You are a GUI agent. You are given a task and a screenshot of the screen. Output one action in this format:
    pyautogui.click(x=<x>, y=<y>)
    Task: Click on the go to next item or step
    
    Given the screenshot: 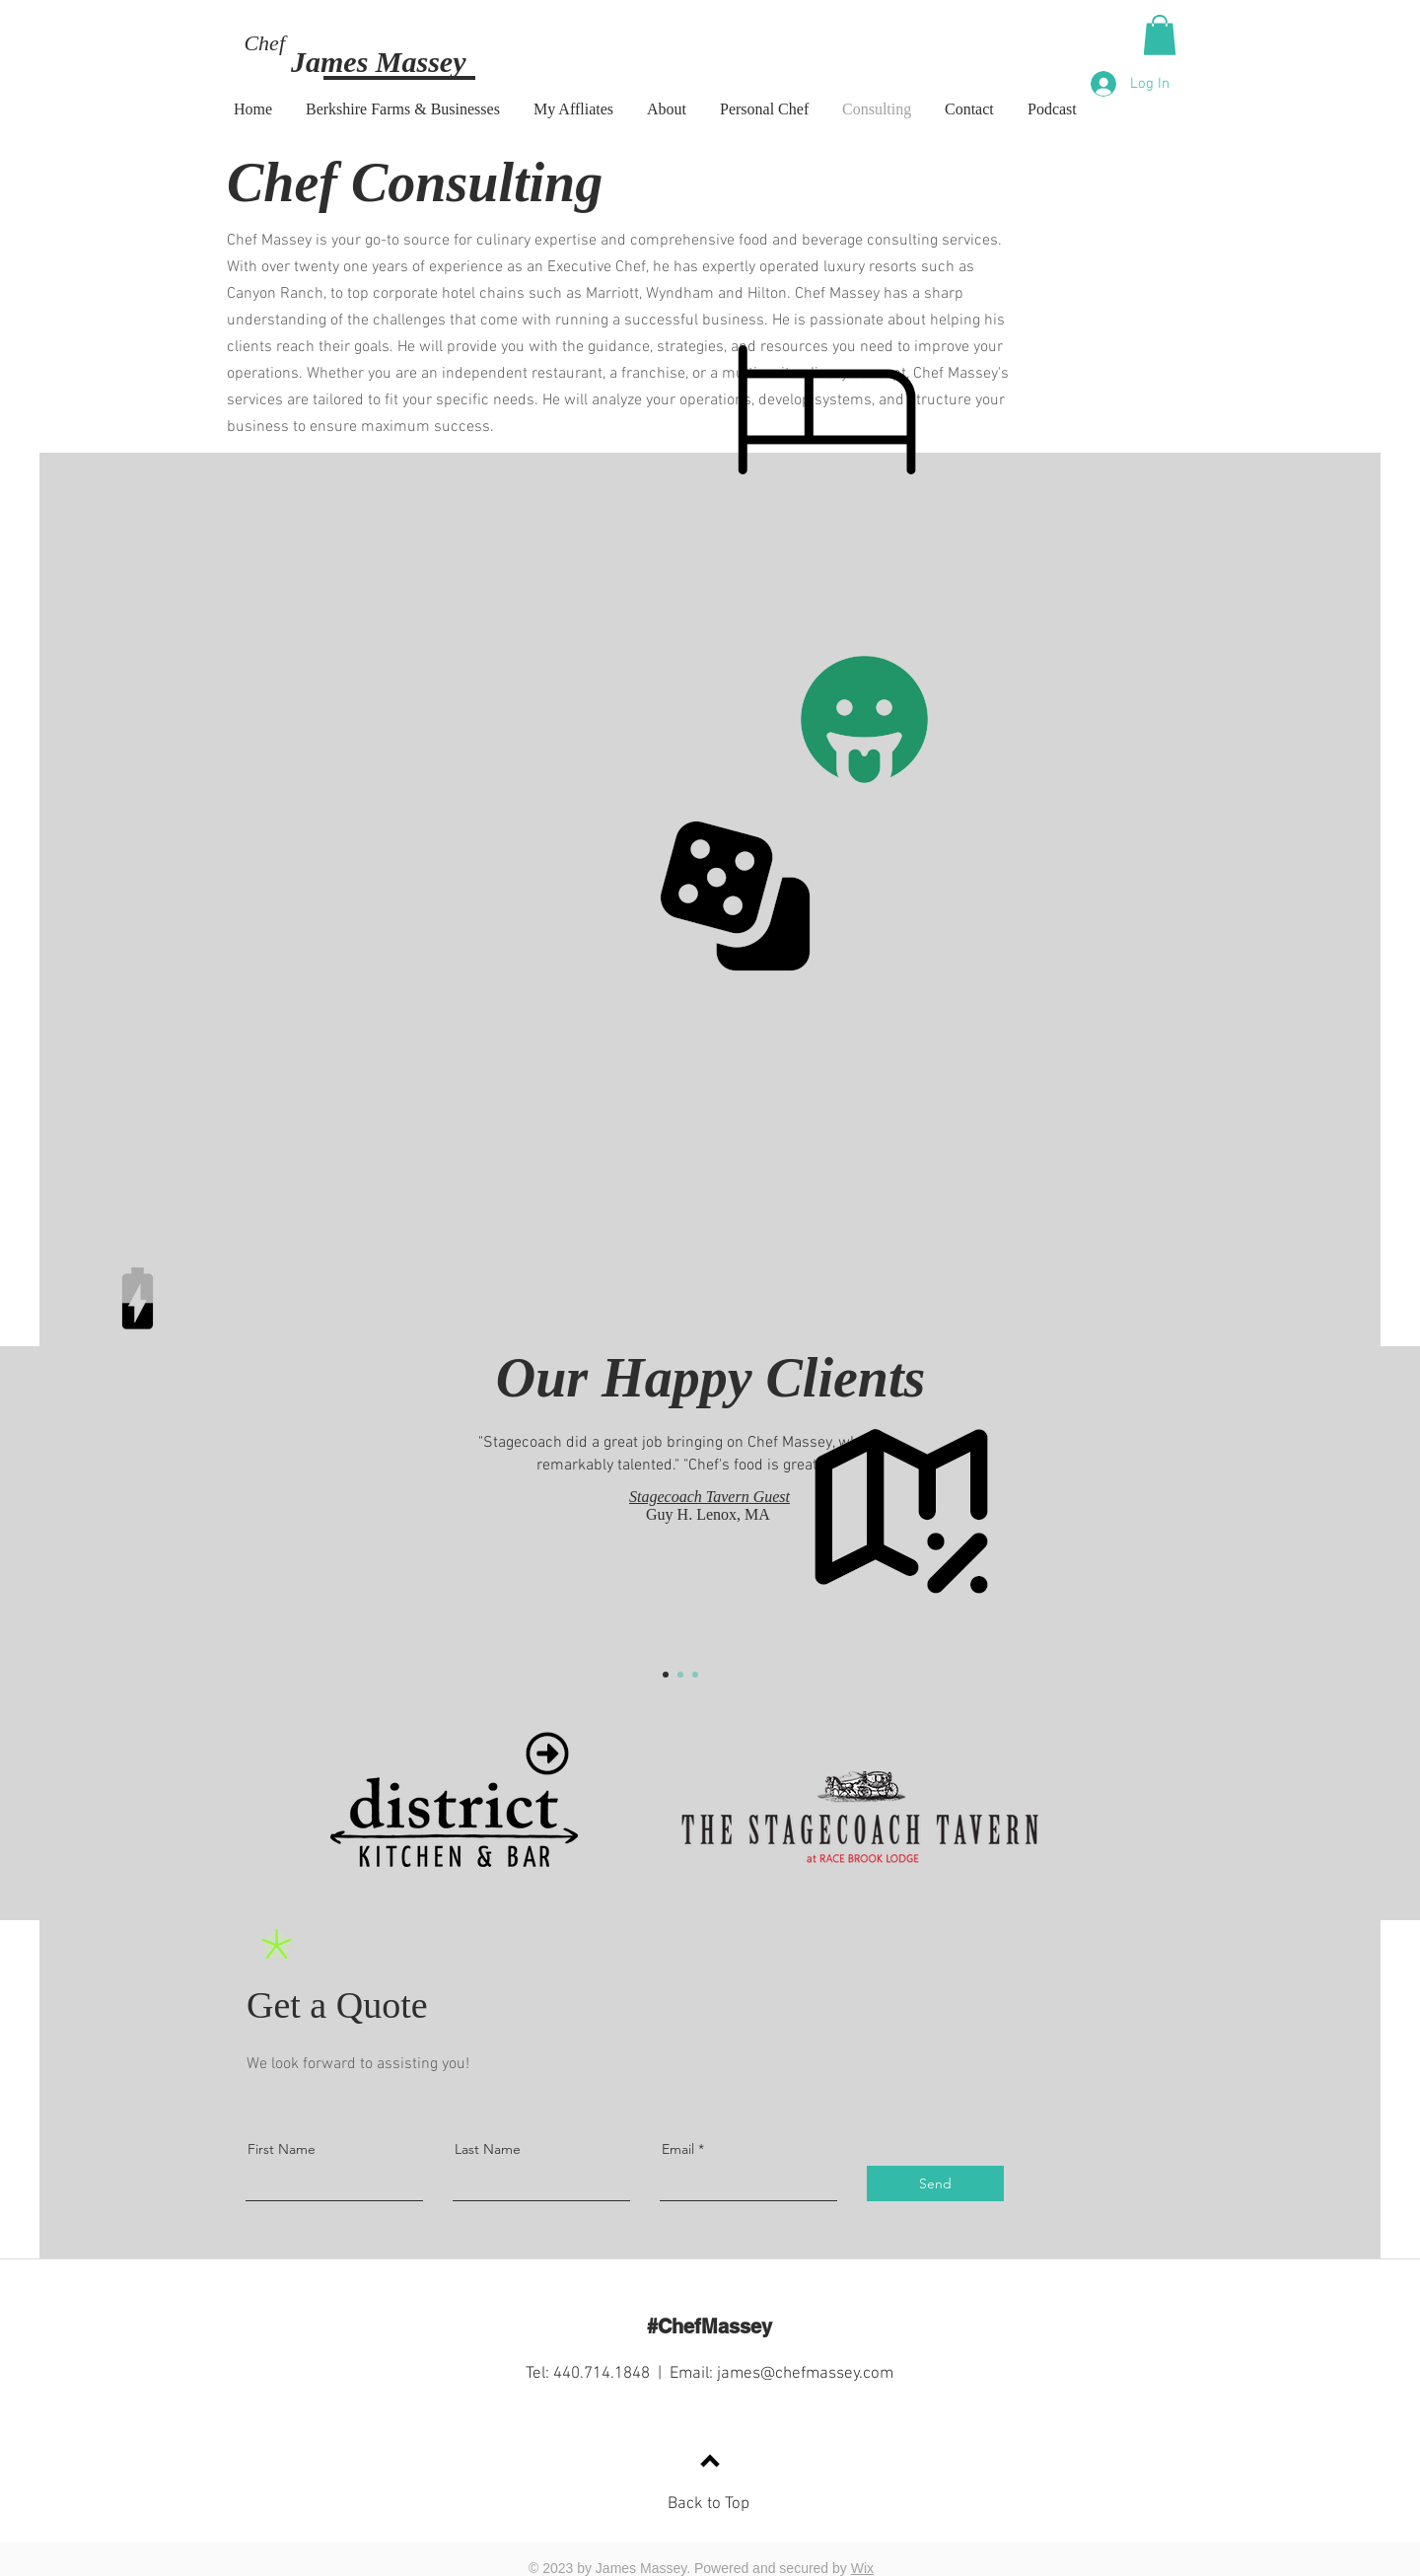 What is the action you would take?
    pyautogui.click(x=547, y=1753)
    